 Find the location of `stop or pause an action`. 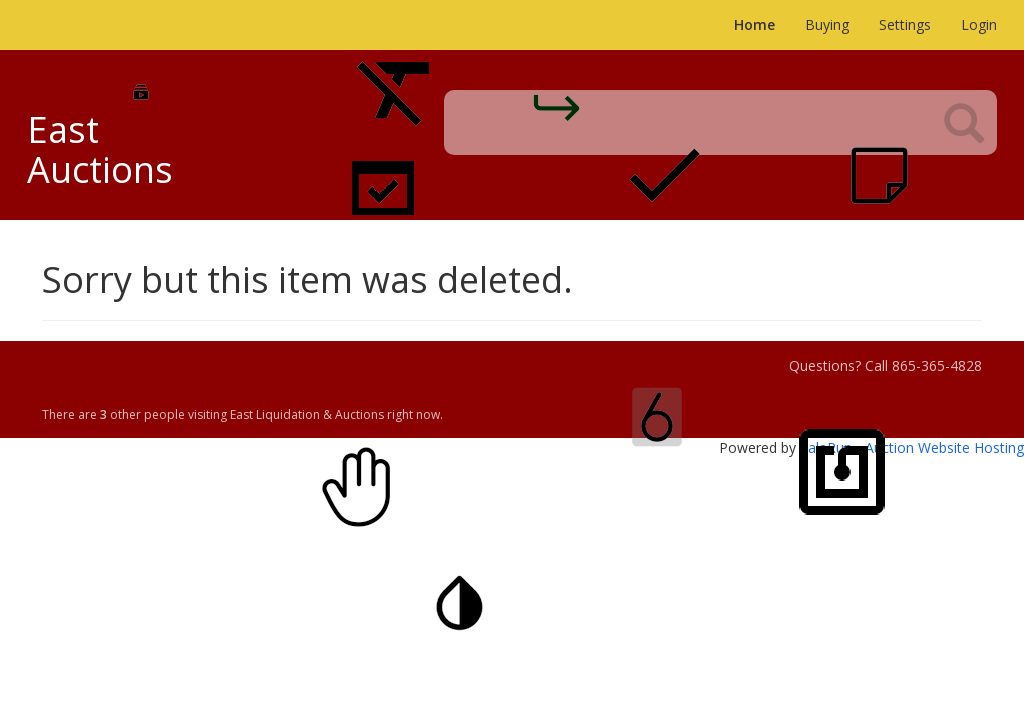

stop or pause an action is located at coordinates (359, 487).